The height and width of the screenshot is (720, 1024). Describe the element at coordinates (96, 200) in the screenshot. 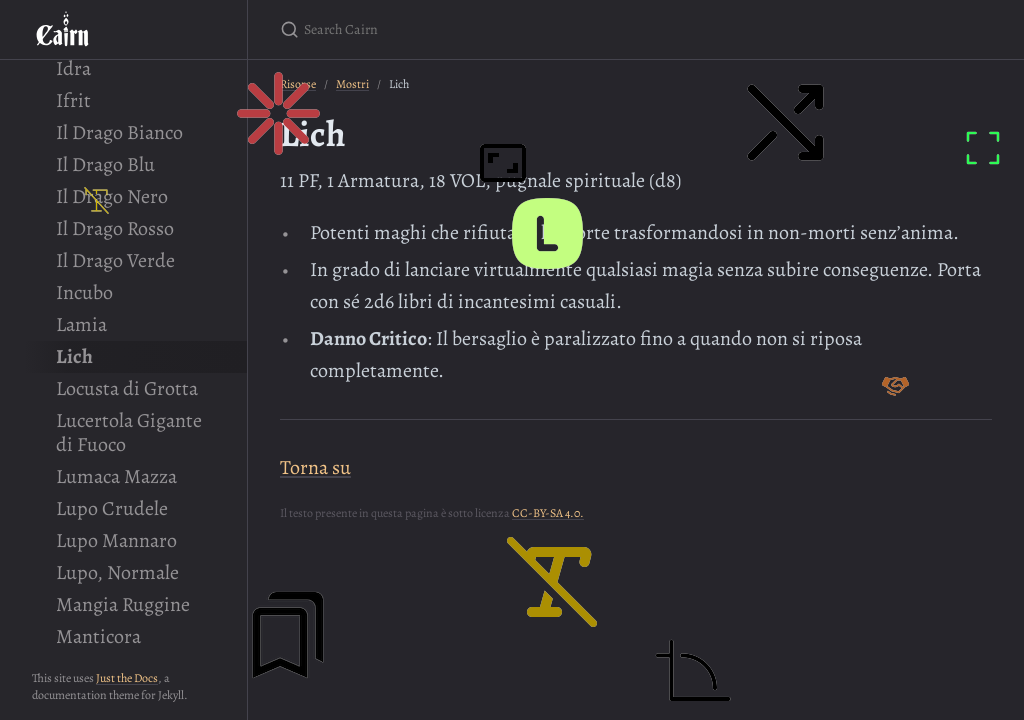

I see `disable text formatting` at that location.